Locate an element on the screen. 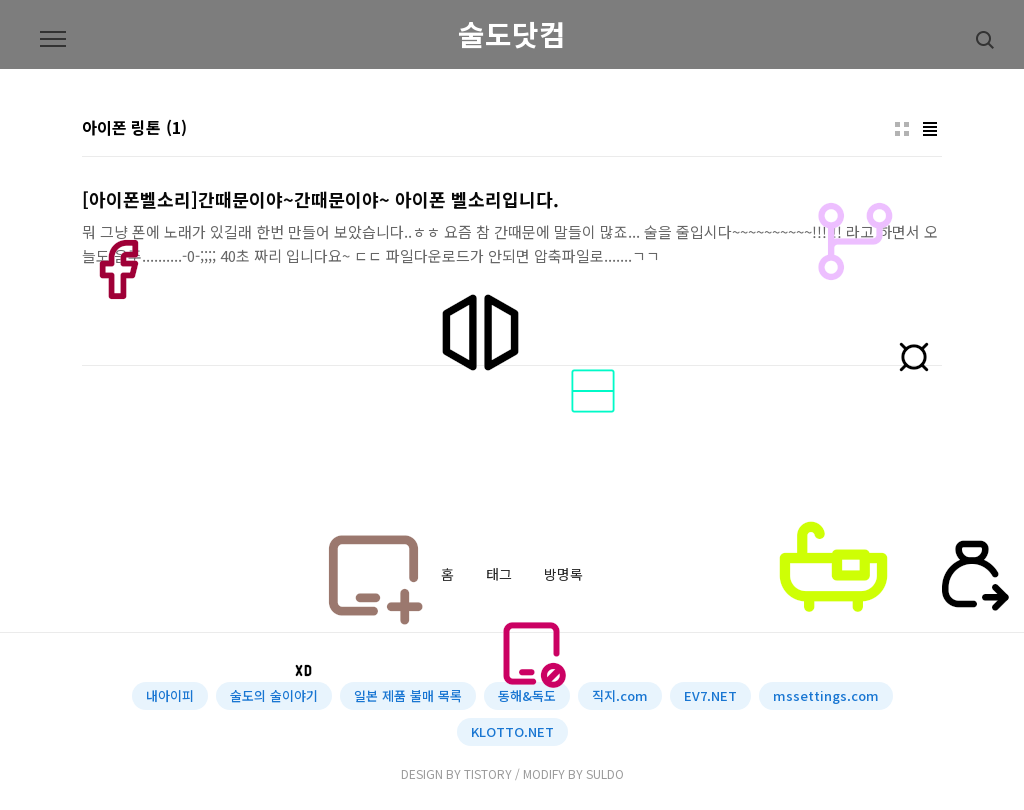 This screenshot has width=1024, height=810. view repository branches is located at coordinates (850, 241).